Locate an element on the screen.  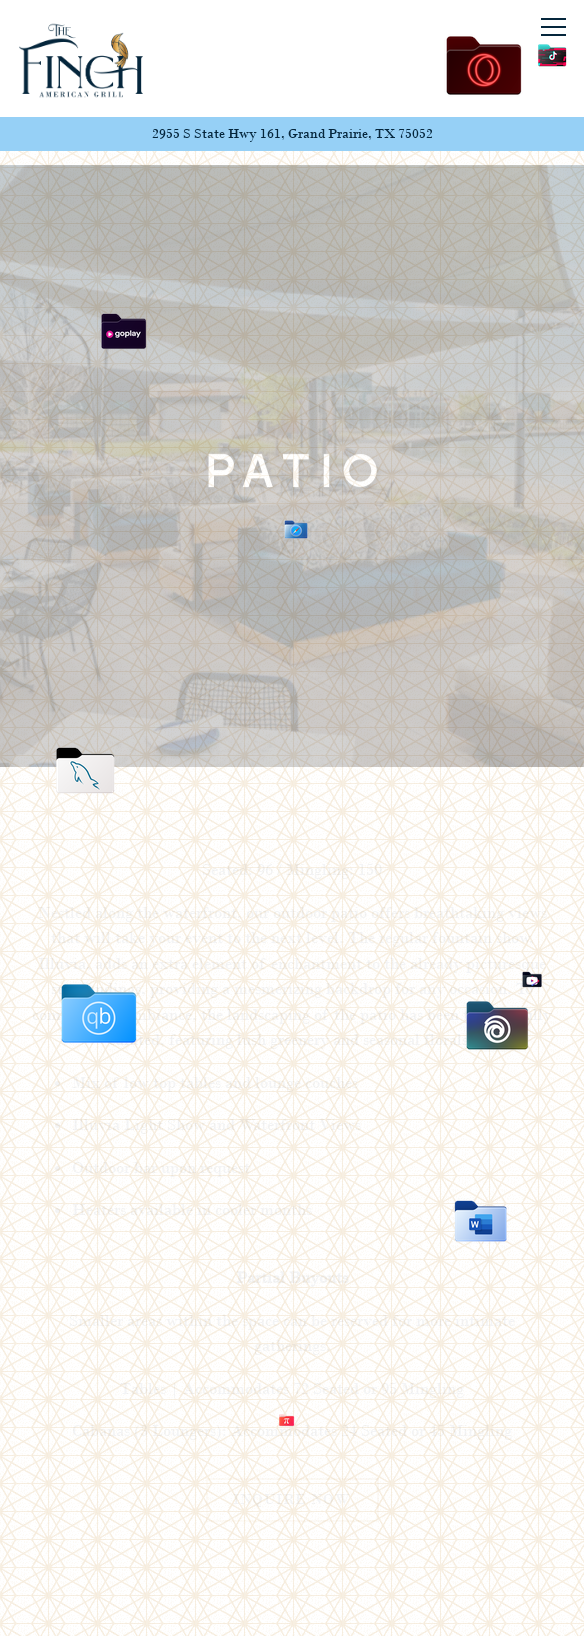
open folder containing goplay media files is located at coordinates (123, 332).